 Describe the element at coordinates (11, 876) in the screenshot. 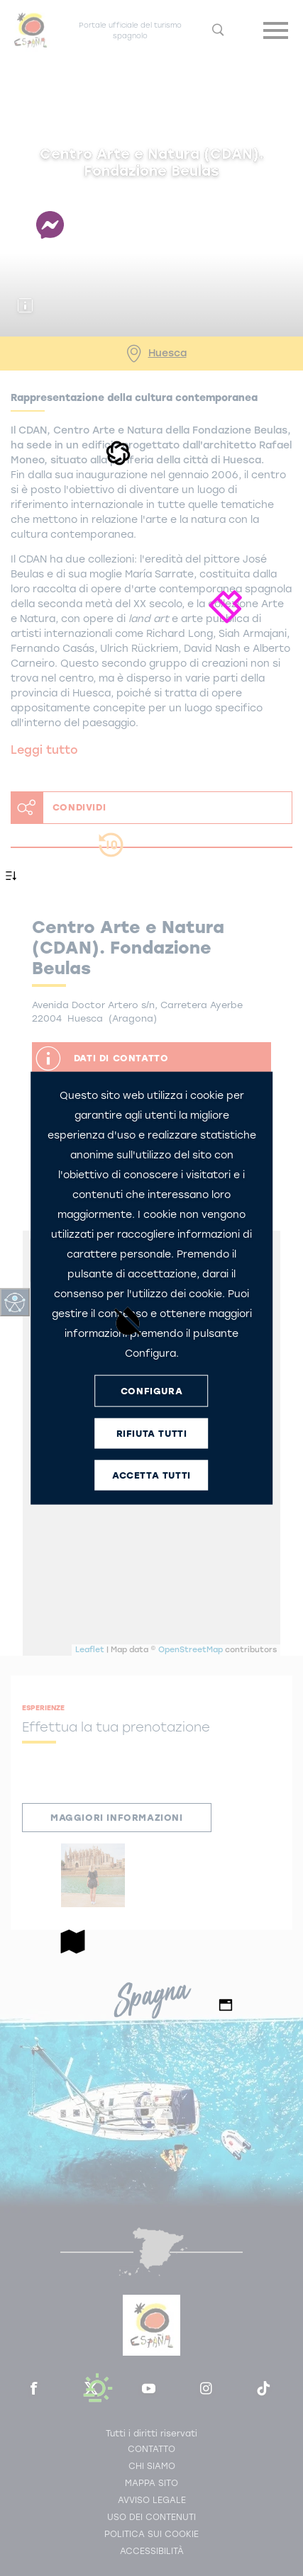

I see `sort items in descending order` at that location.